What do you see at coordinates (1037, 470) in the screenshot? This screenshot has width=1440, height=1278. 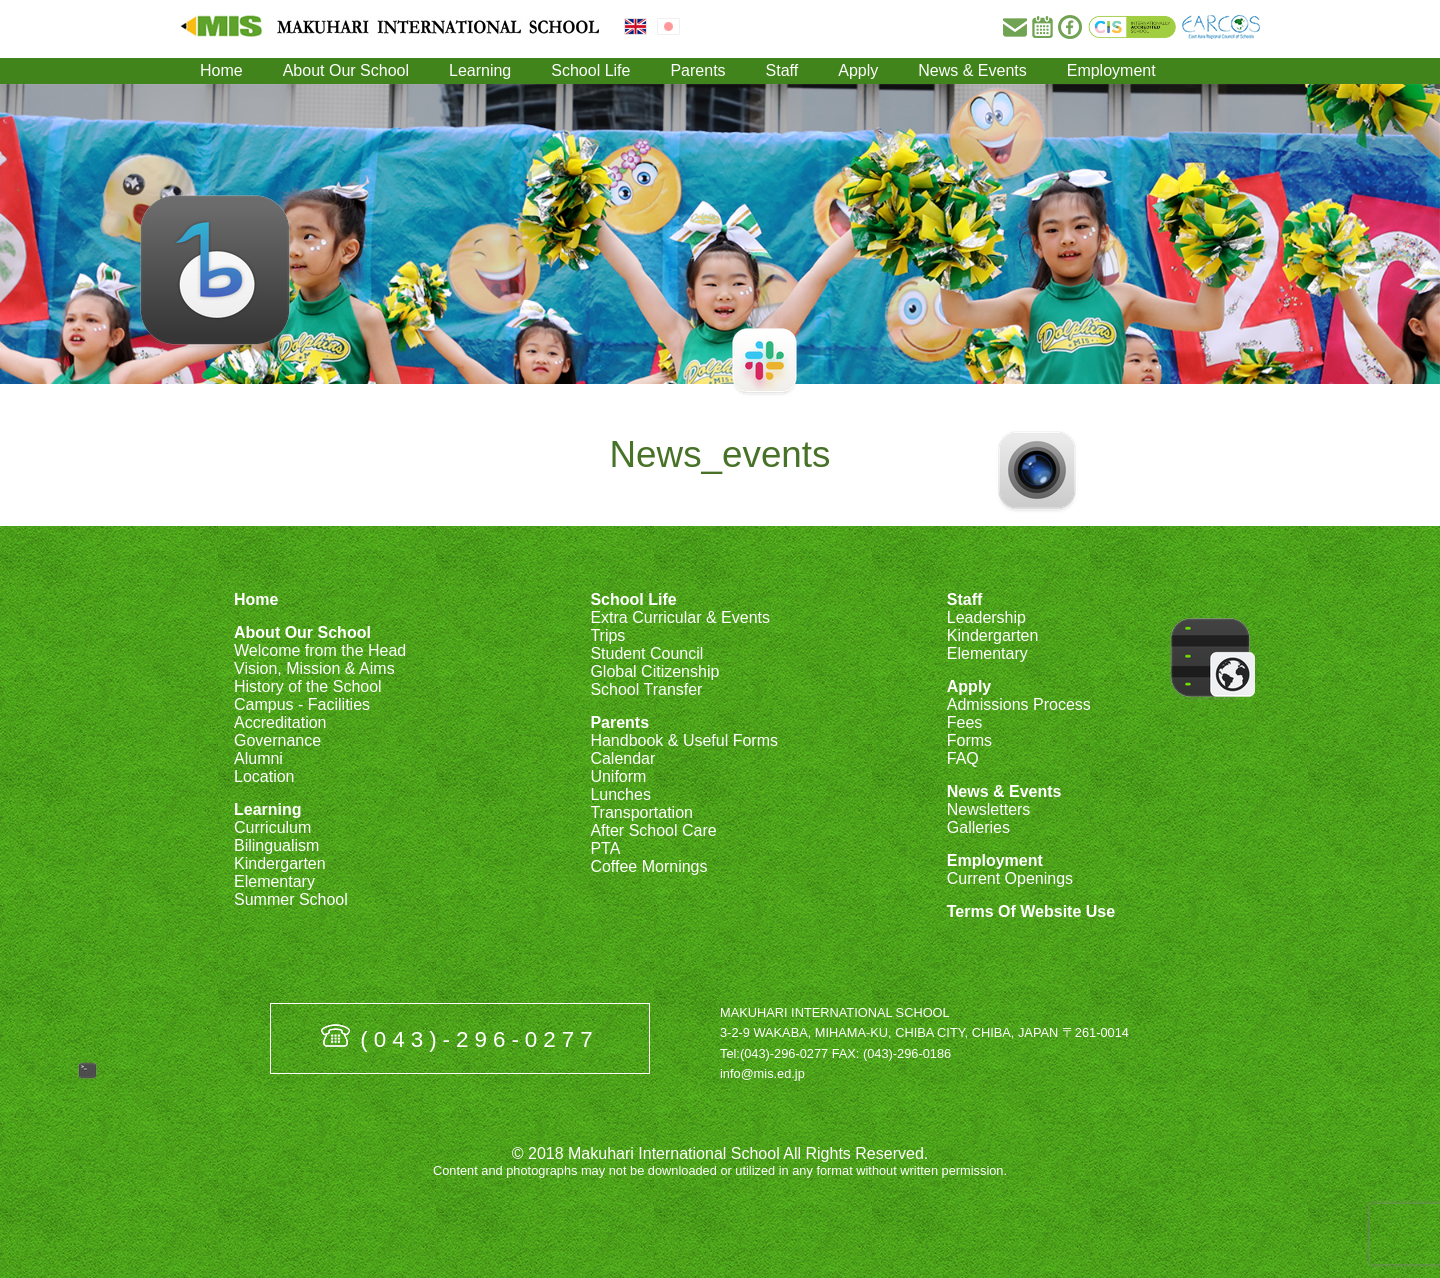 I see `open camera app` at bounding box center [1037, 470].